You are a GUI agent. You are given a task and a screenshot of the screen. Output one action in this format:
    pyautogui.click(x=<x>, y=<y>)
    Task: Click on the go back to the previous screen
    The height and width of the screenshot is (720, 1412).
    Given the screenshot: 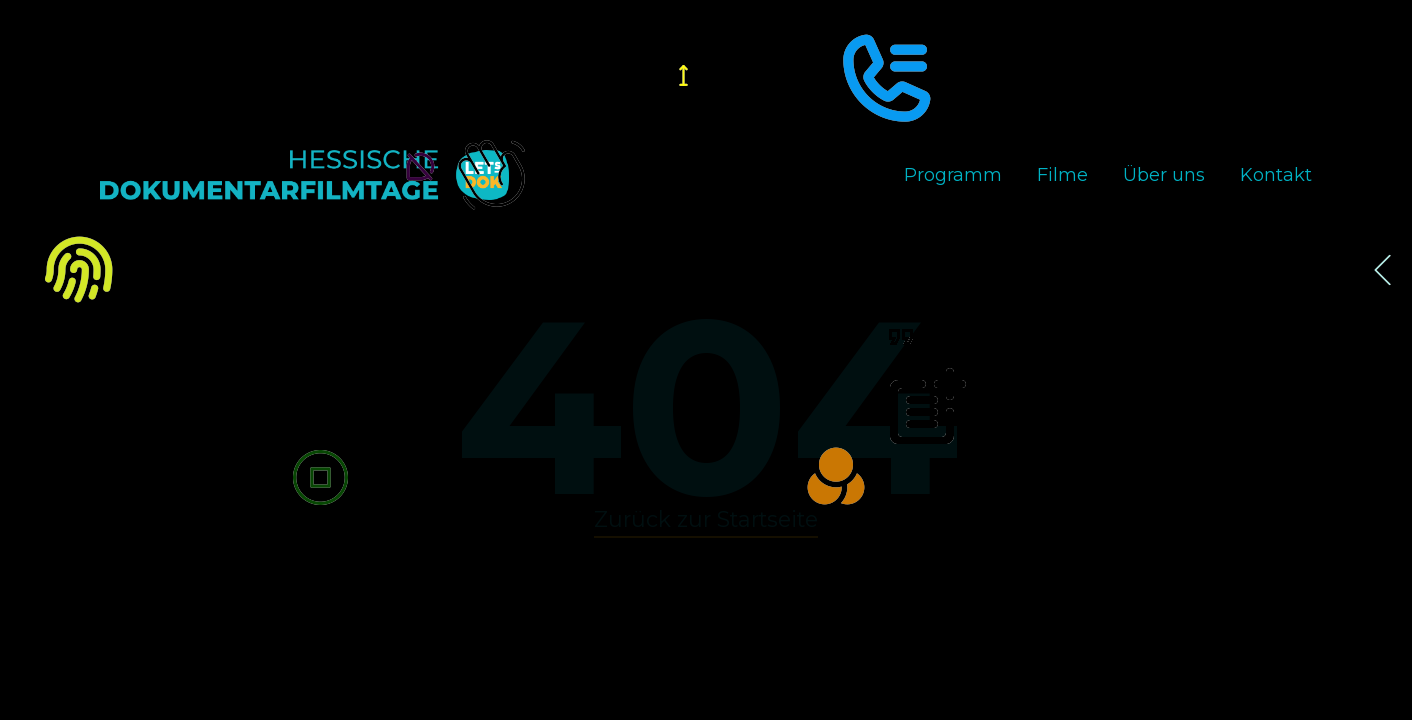 What is the action you would take?
    pyautogui.click(x=1384, y=270)
    